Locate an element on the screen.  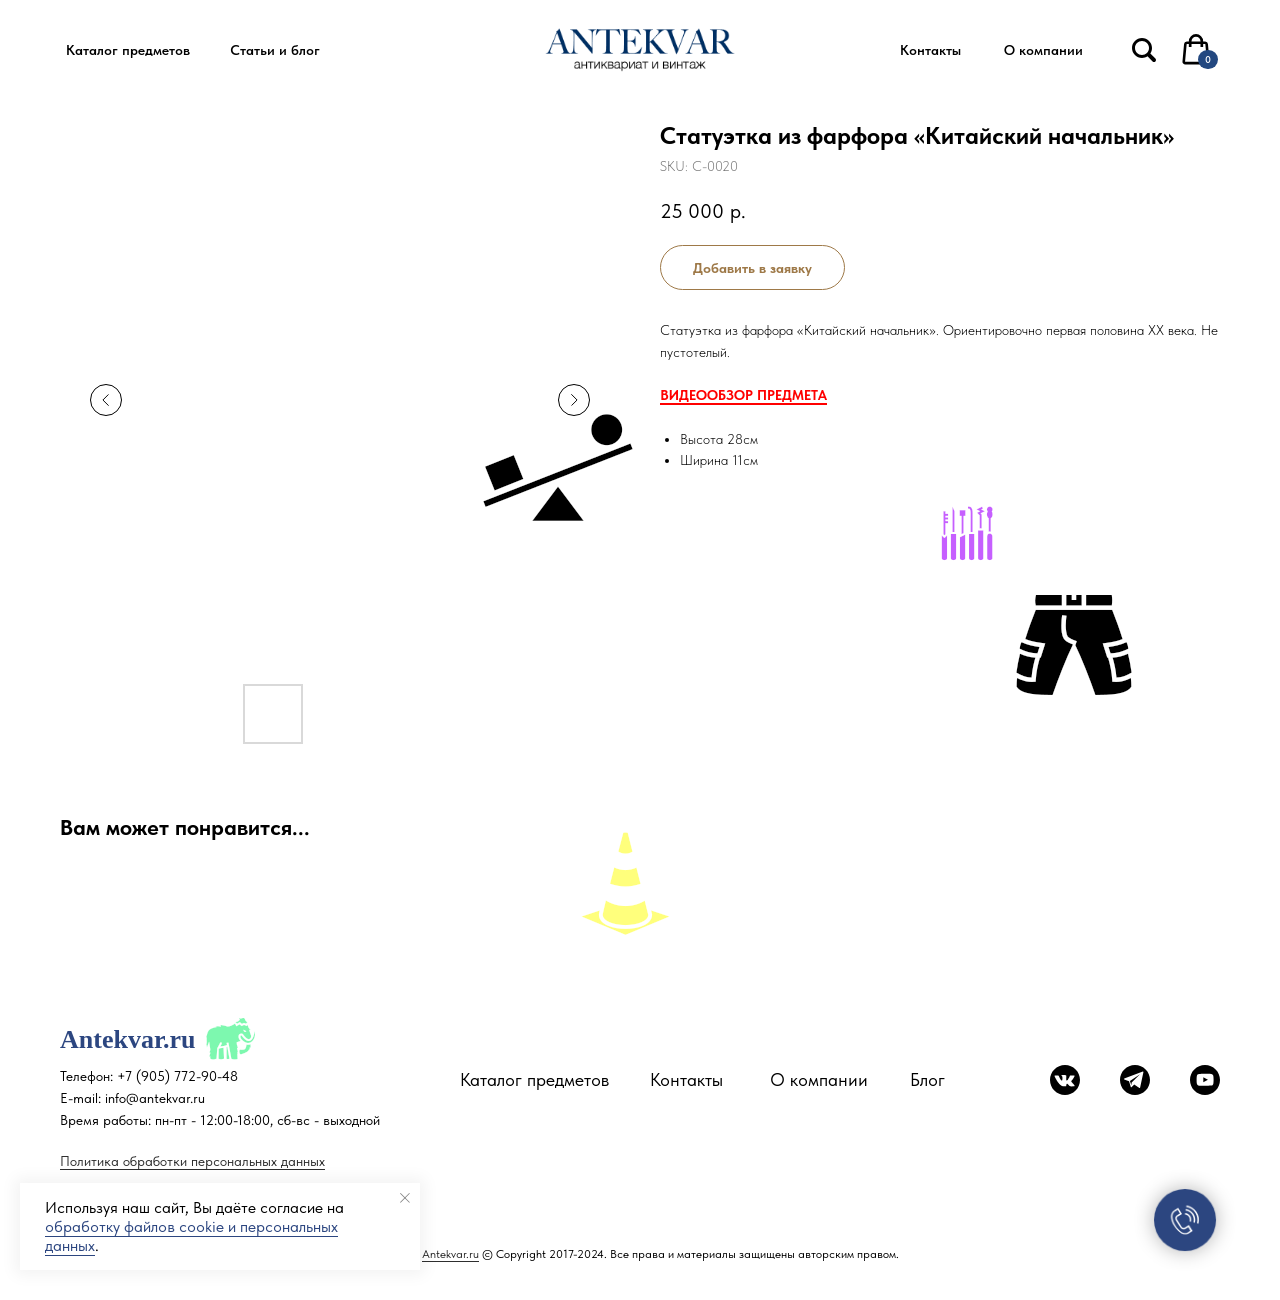
indicates an area under construction or maintenance is located at coordinates (625, 883).